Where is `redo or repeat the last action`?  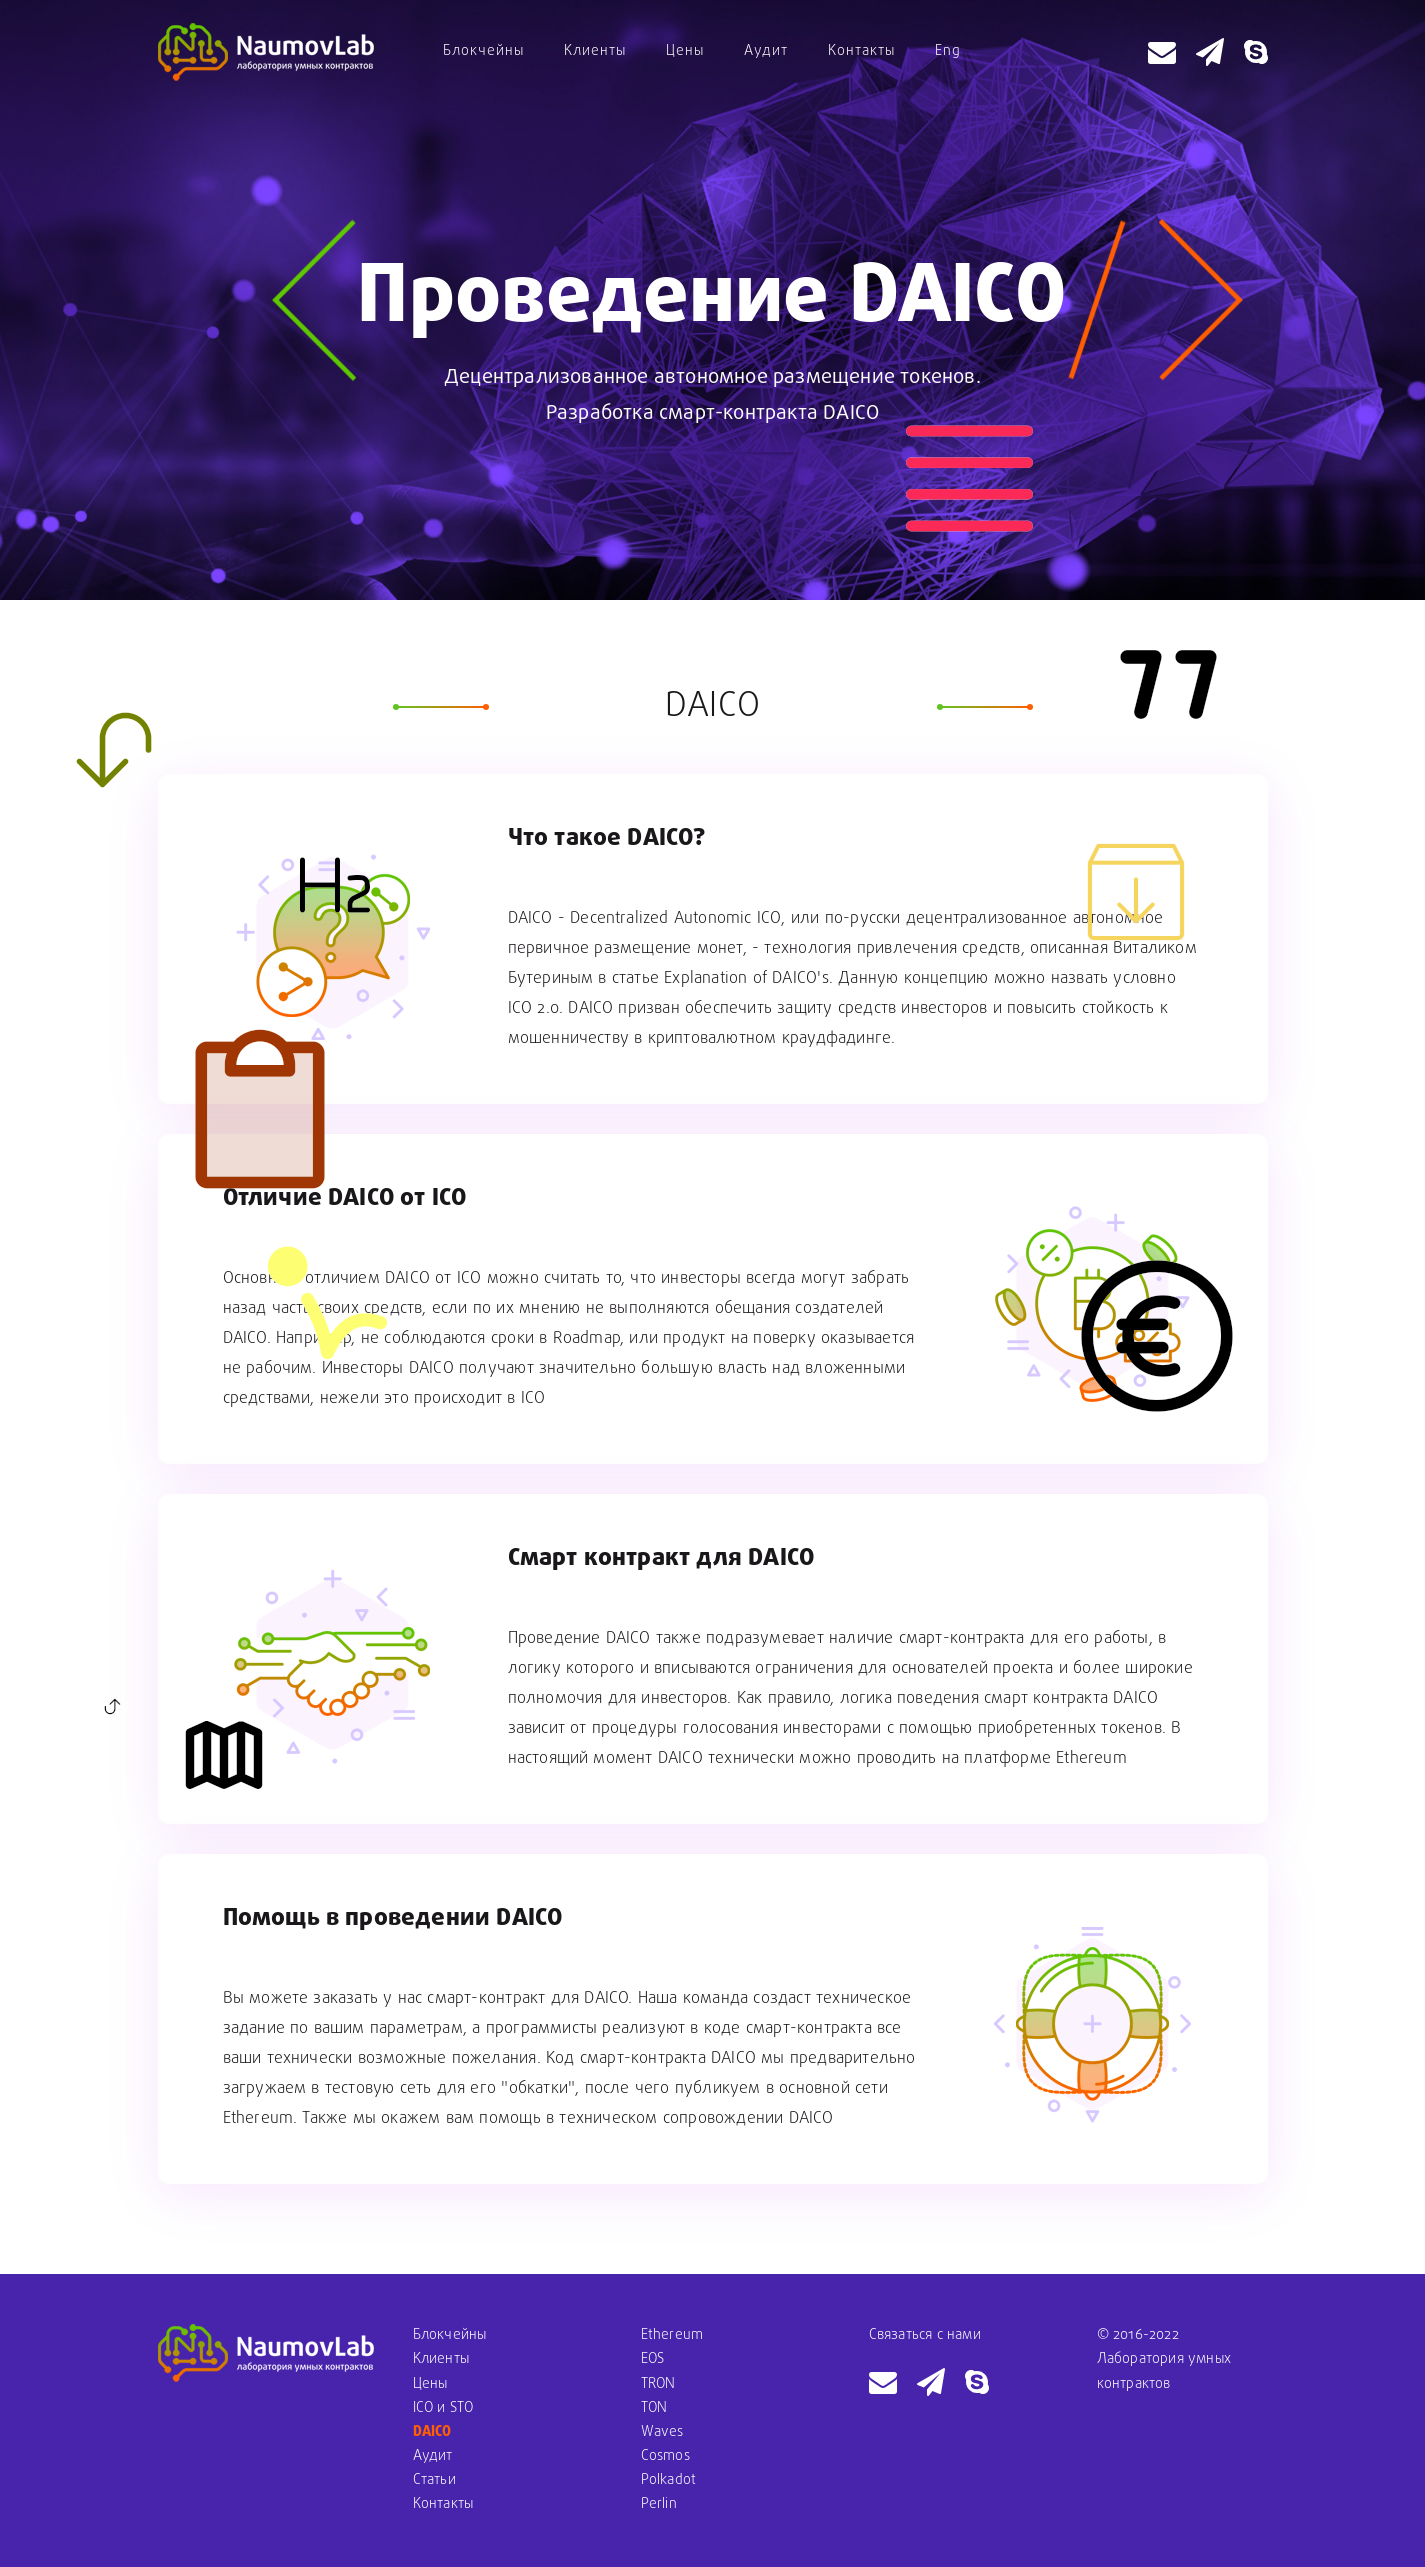 redo or repeat the last action is located at coordinates (114, 750).